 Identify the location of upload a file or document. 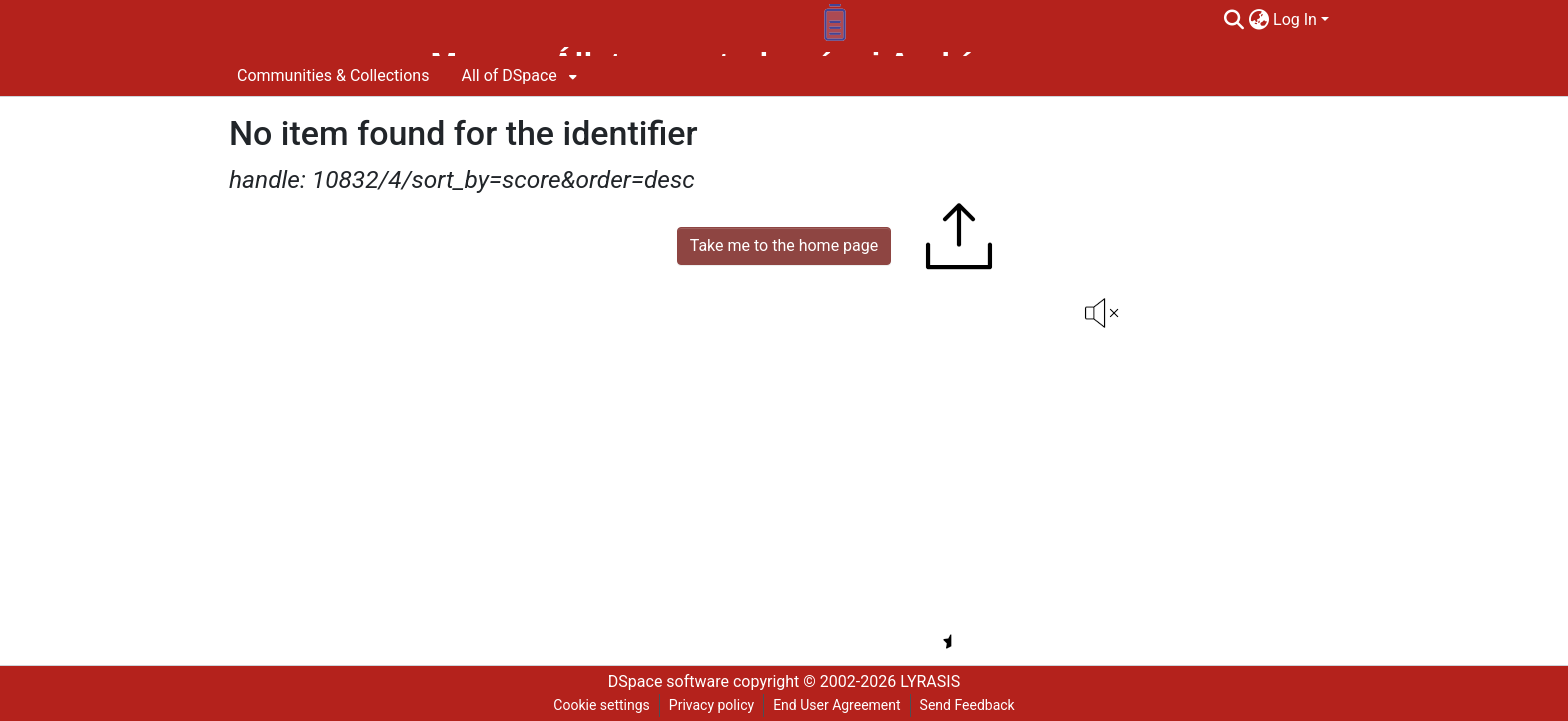
(959, 239).